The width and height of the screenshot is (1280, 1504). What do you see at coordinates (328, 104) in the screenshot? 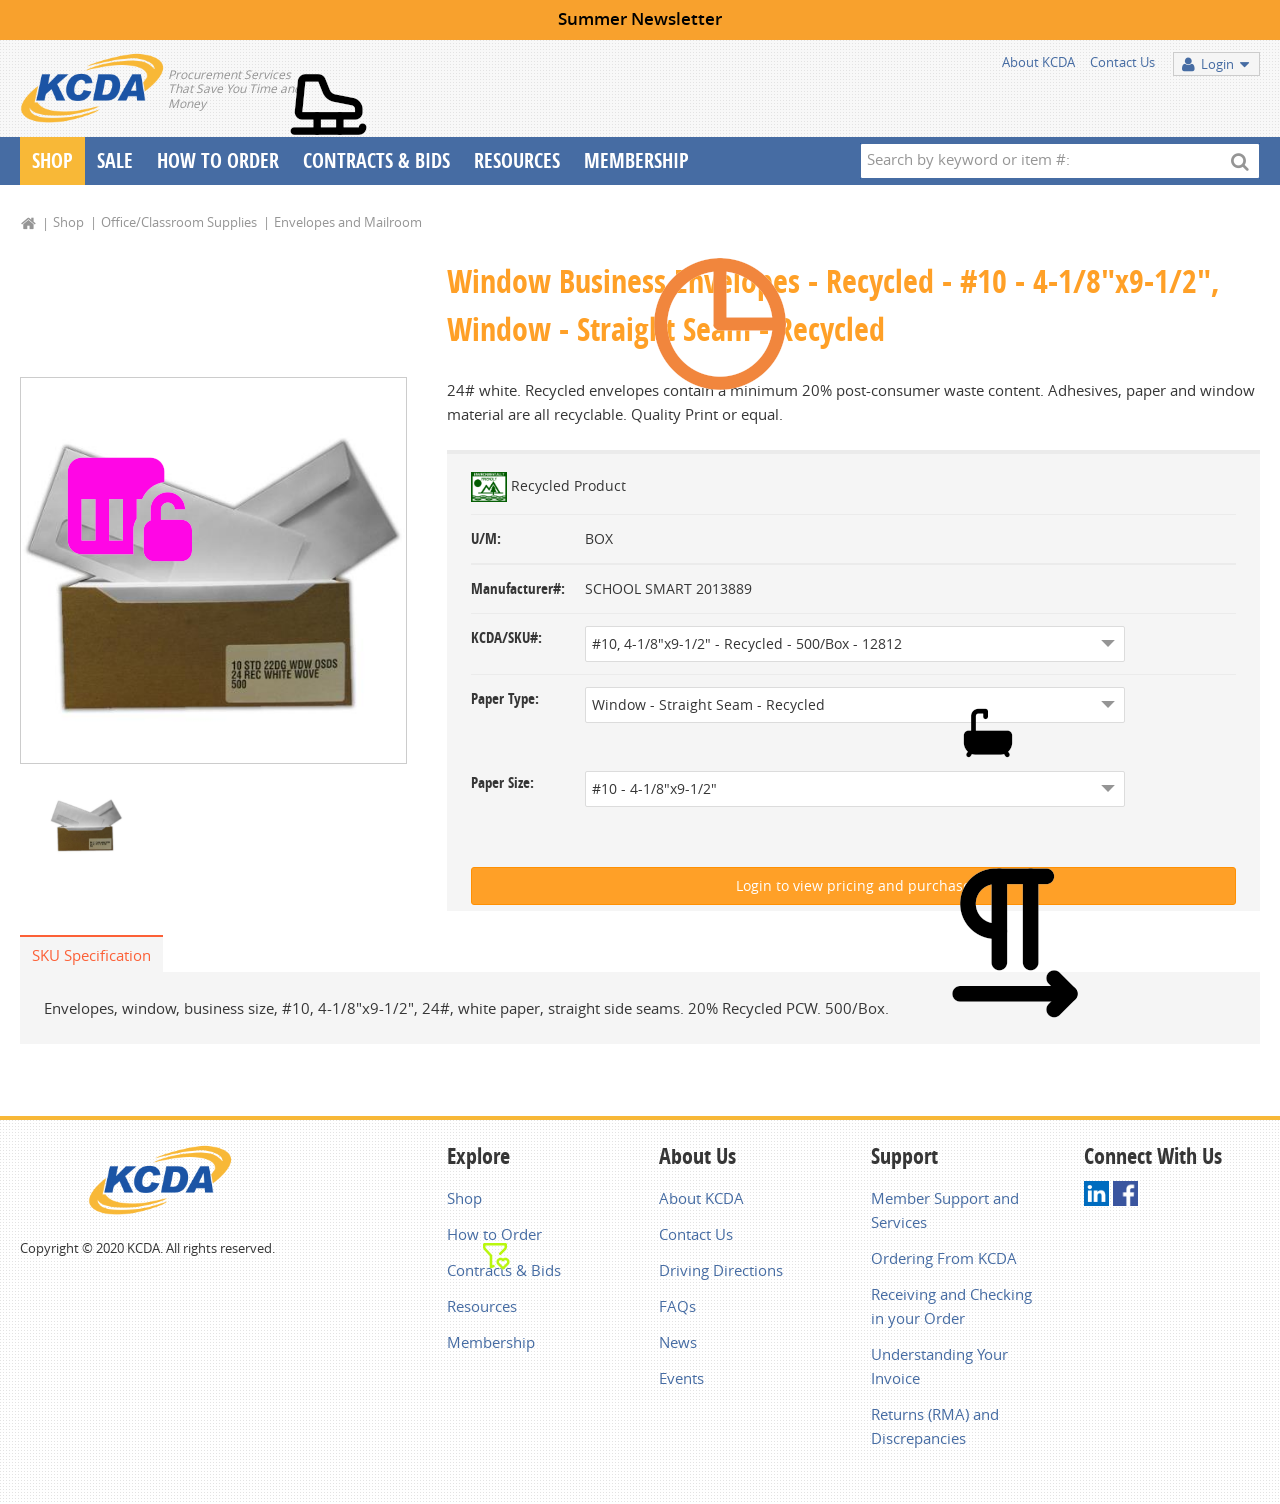
I see `view ice skating activities or rinks` at bounding box center [328, 104].